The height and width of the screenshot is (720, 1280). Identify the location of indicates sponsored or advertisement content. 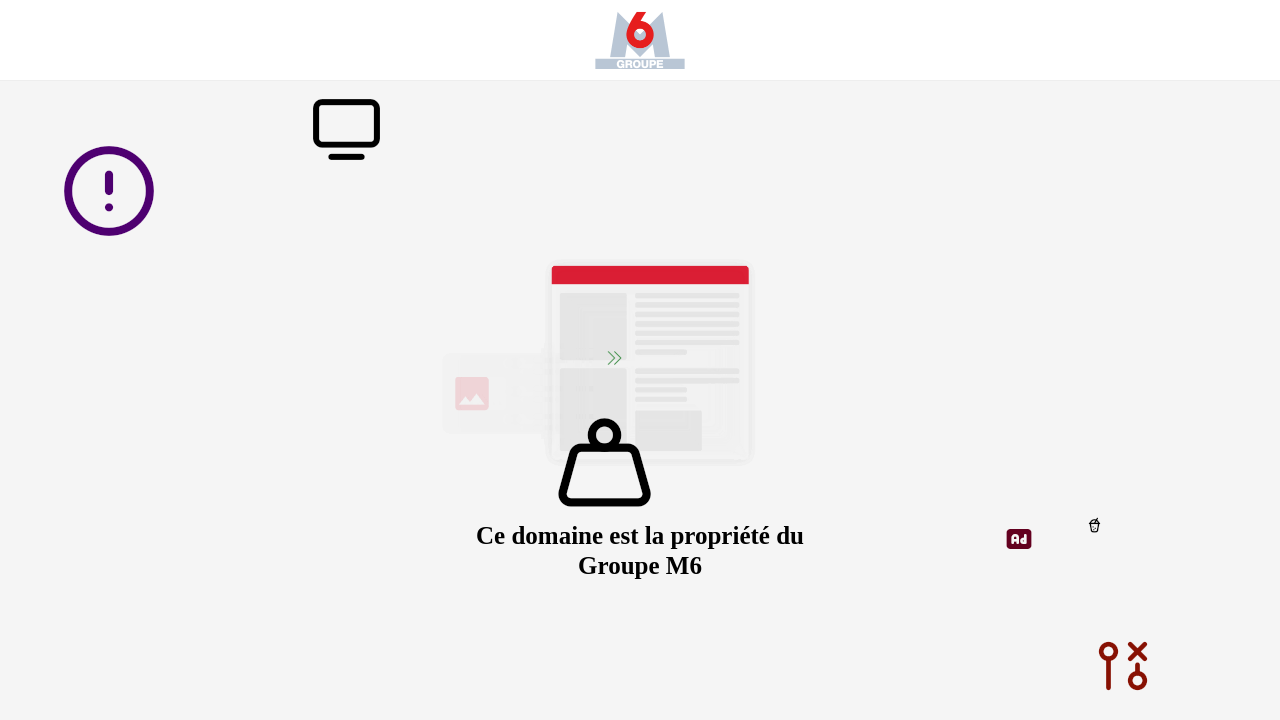
(1019, 539).